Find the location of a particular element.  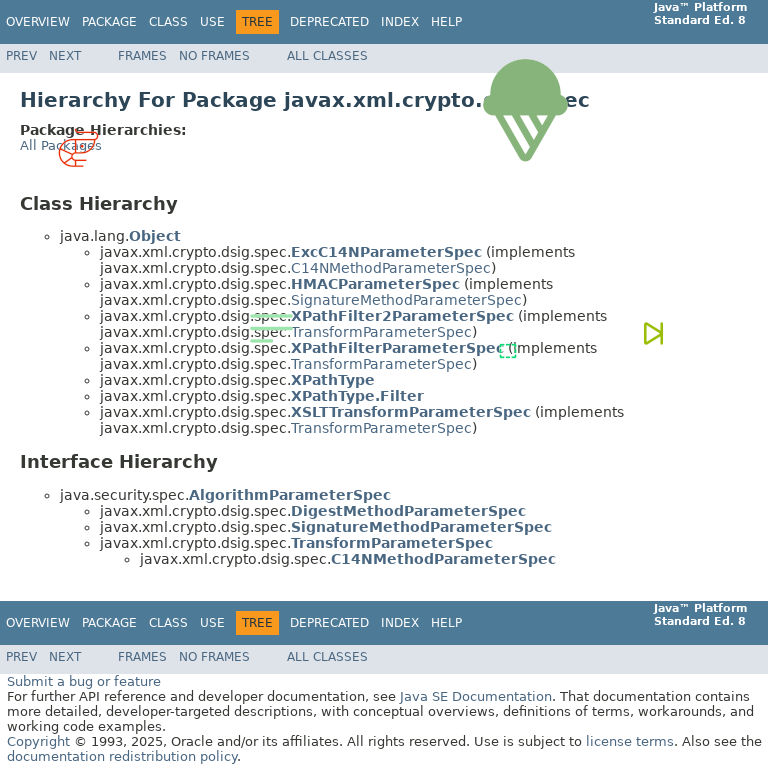

select shrimp or seafood dietary preference is located at coordinates (78, 148).